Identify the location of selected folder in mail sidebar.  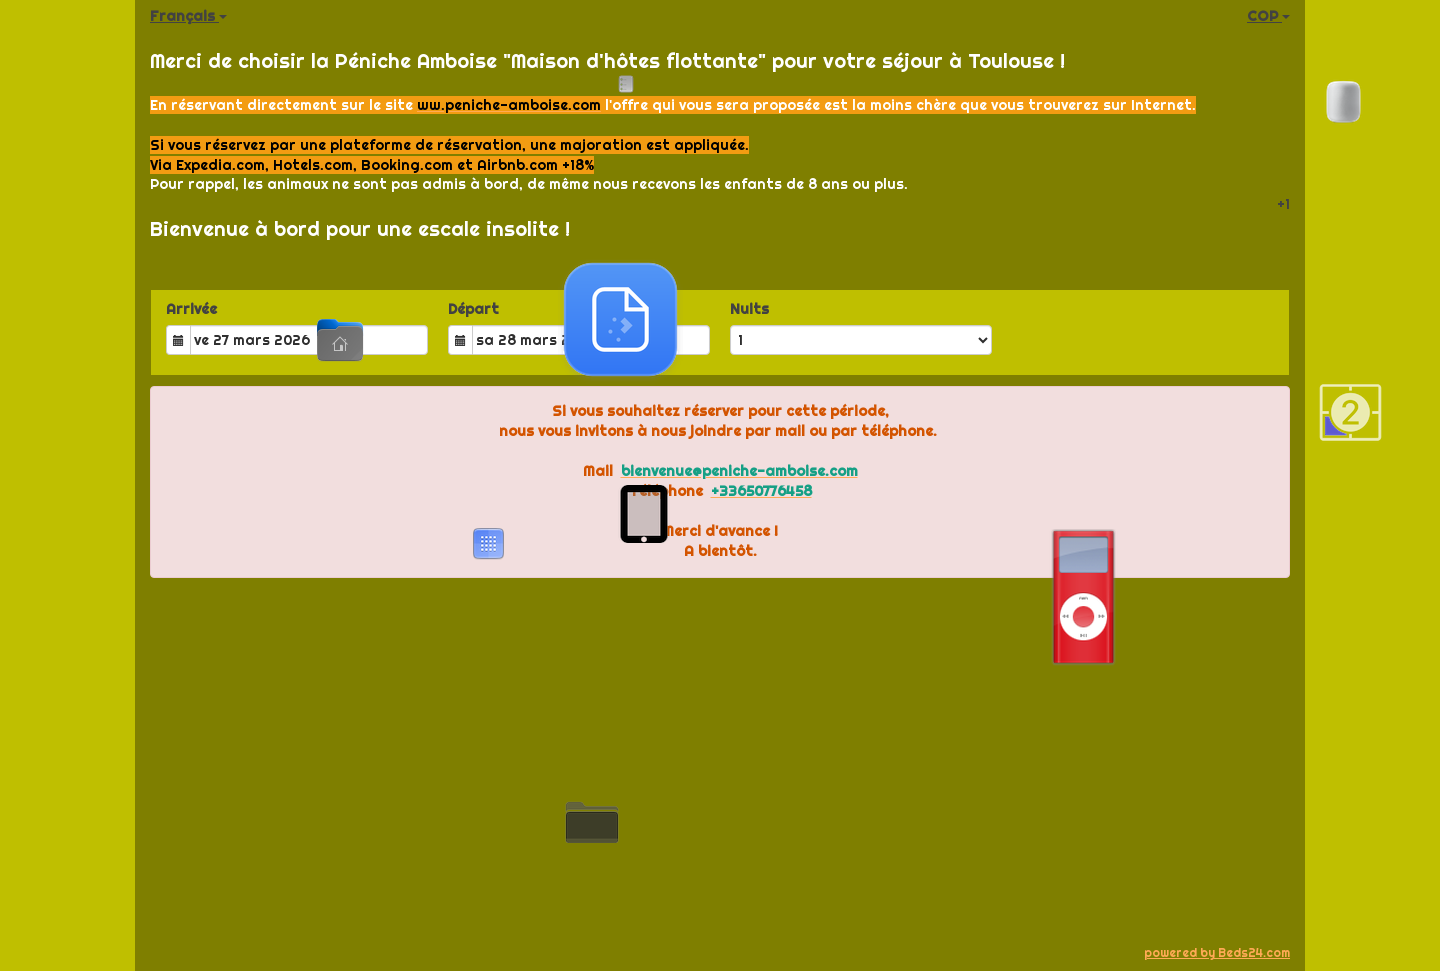
(592, 822).